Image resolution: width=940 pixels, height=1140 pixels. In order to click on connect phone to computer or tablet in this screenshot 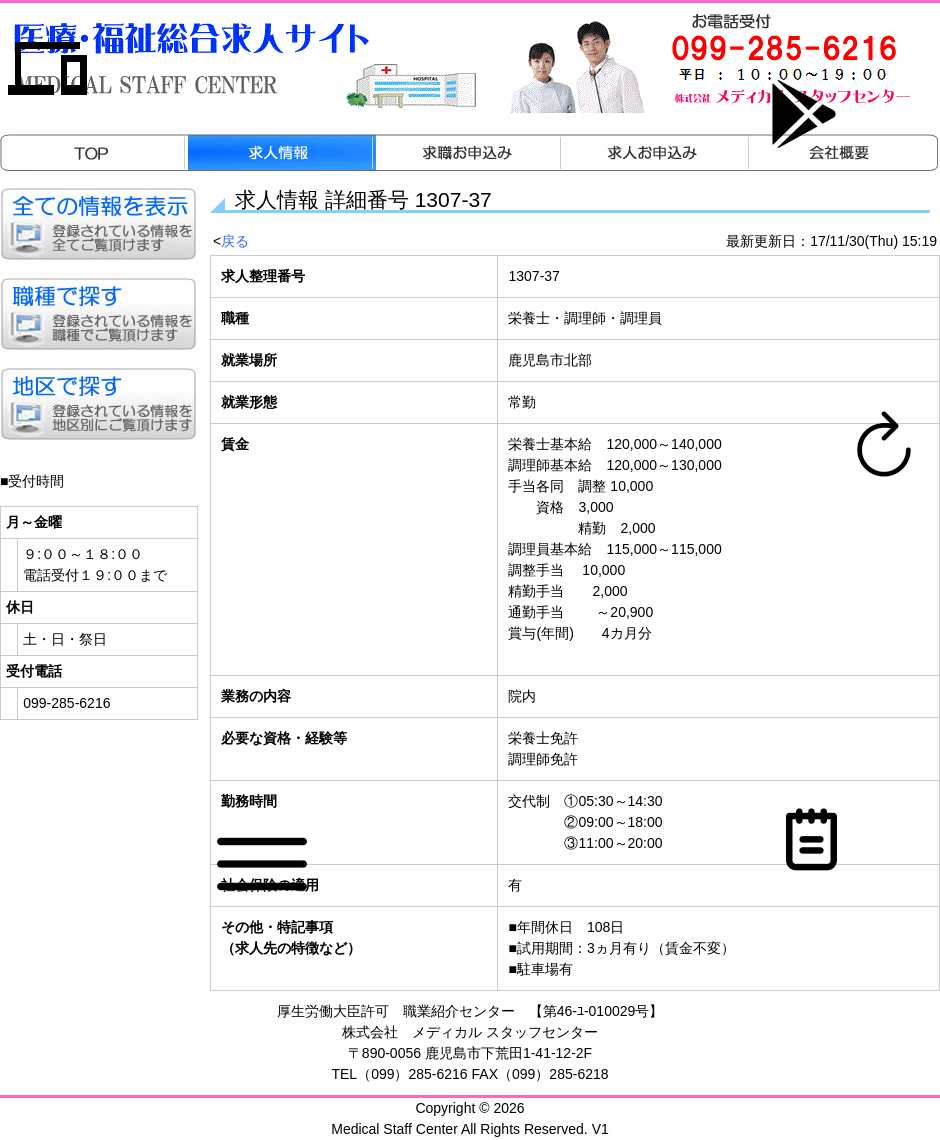, I will do `click(47, 68)`.